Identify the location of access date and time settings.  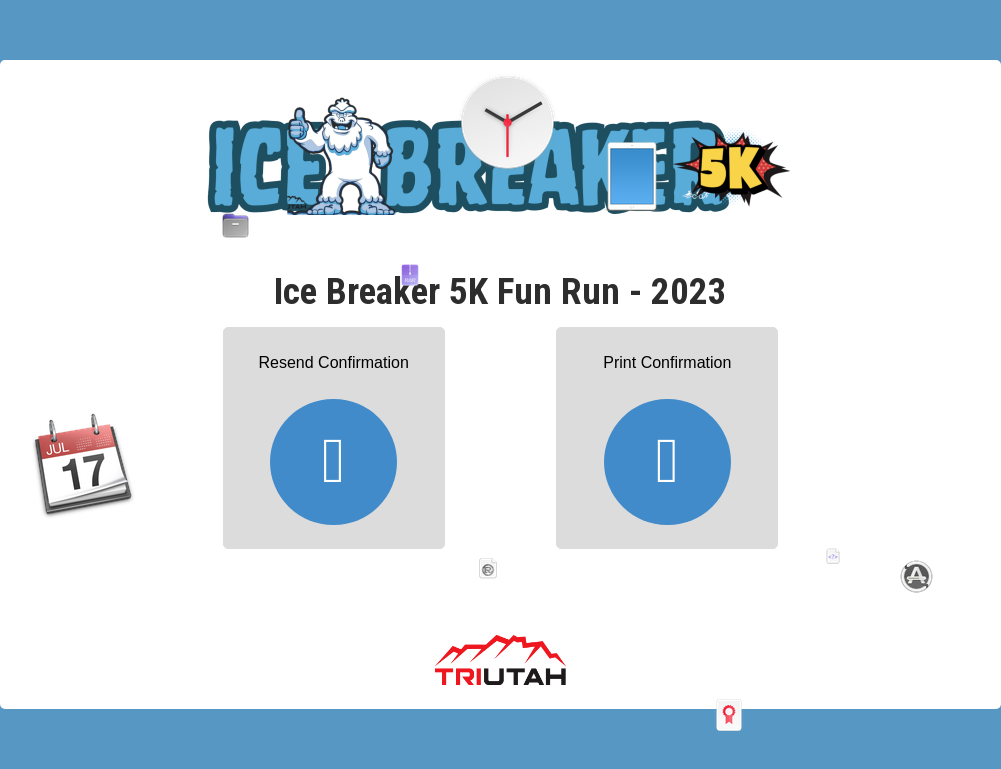
(507, 122).